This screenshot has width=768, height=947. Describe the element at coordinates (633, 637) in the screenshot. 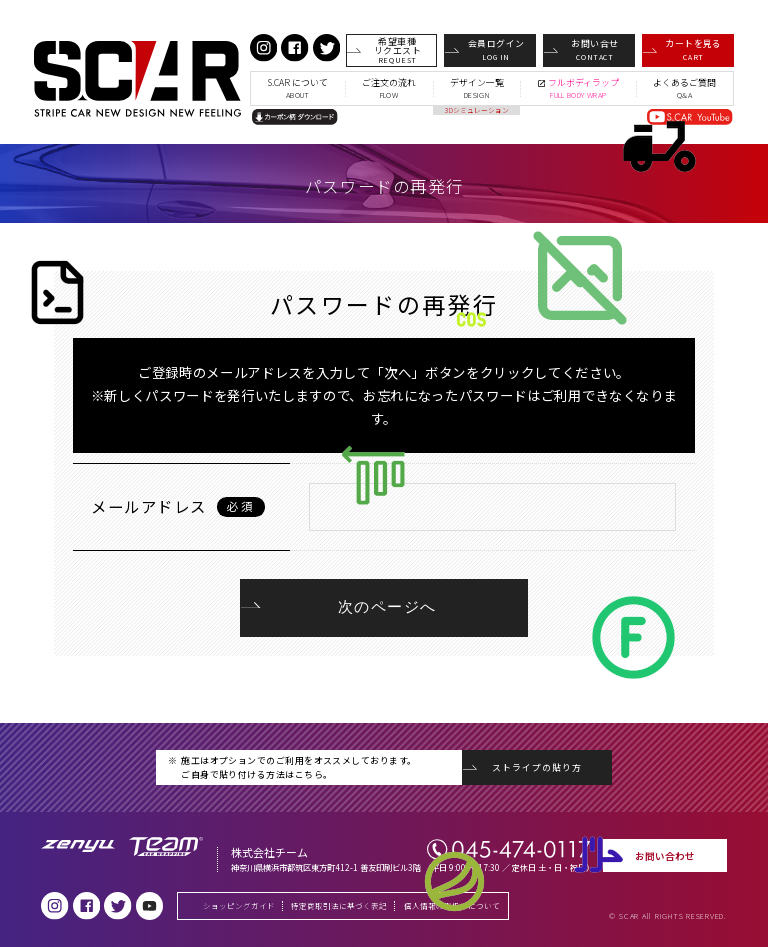

I see `facebook shortcut or social sharing` at that location.